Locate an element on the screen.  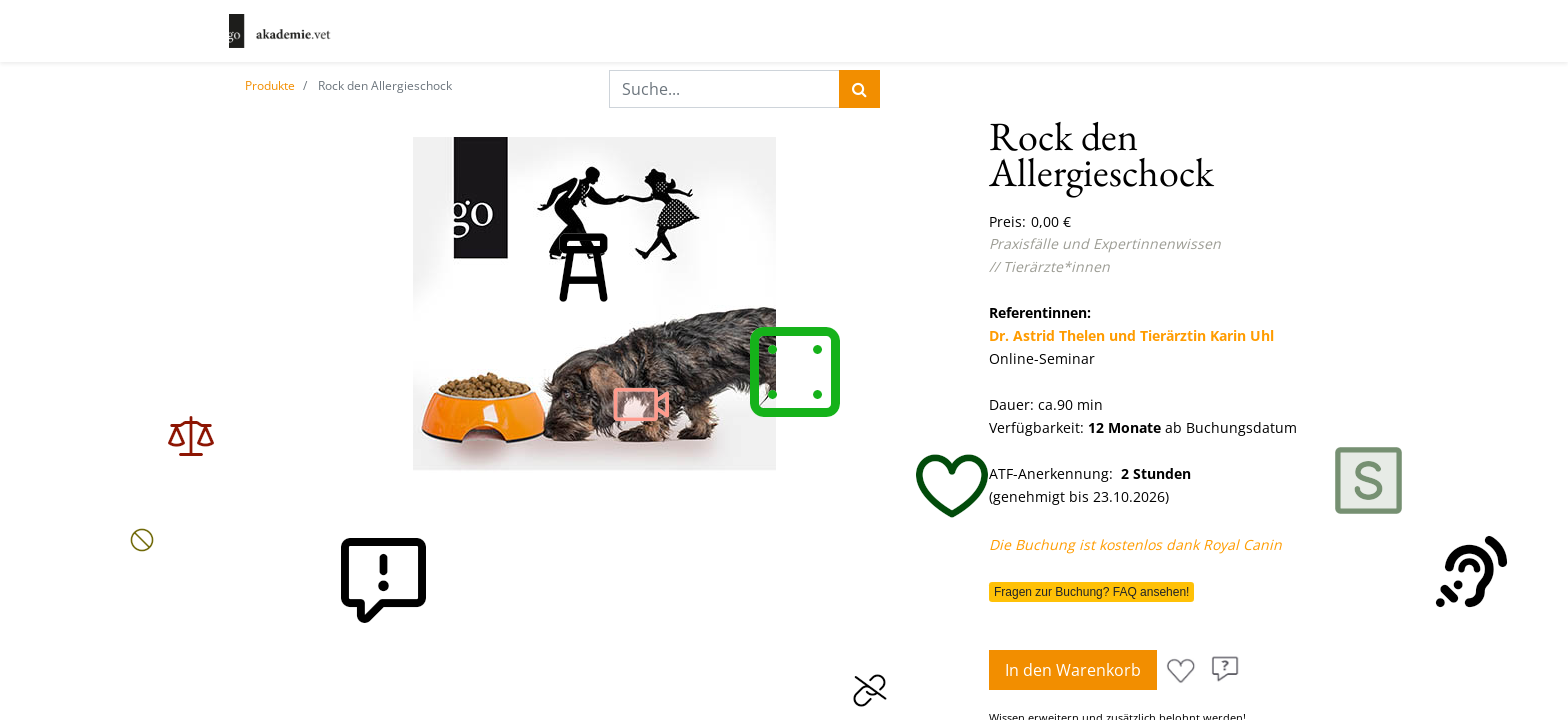
remove a hyperlink is located at coordinates (869, 690).